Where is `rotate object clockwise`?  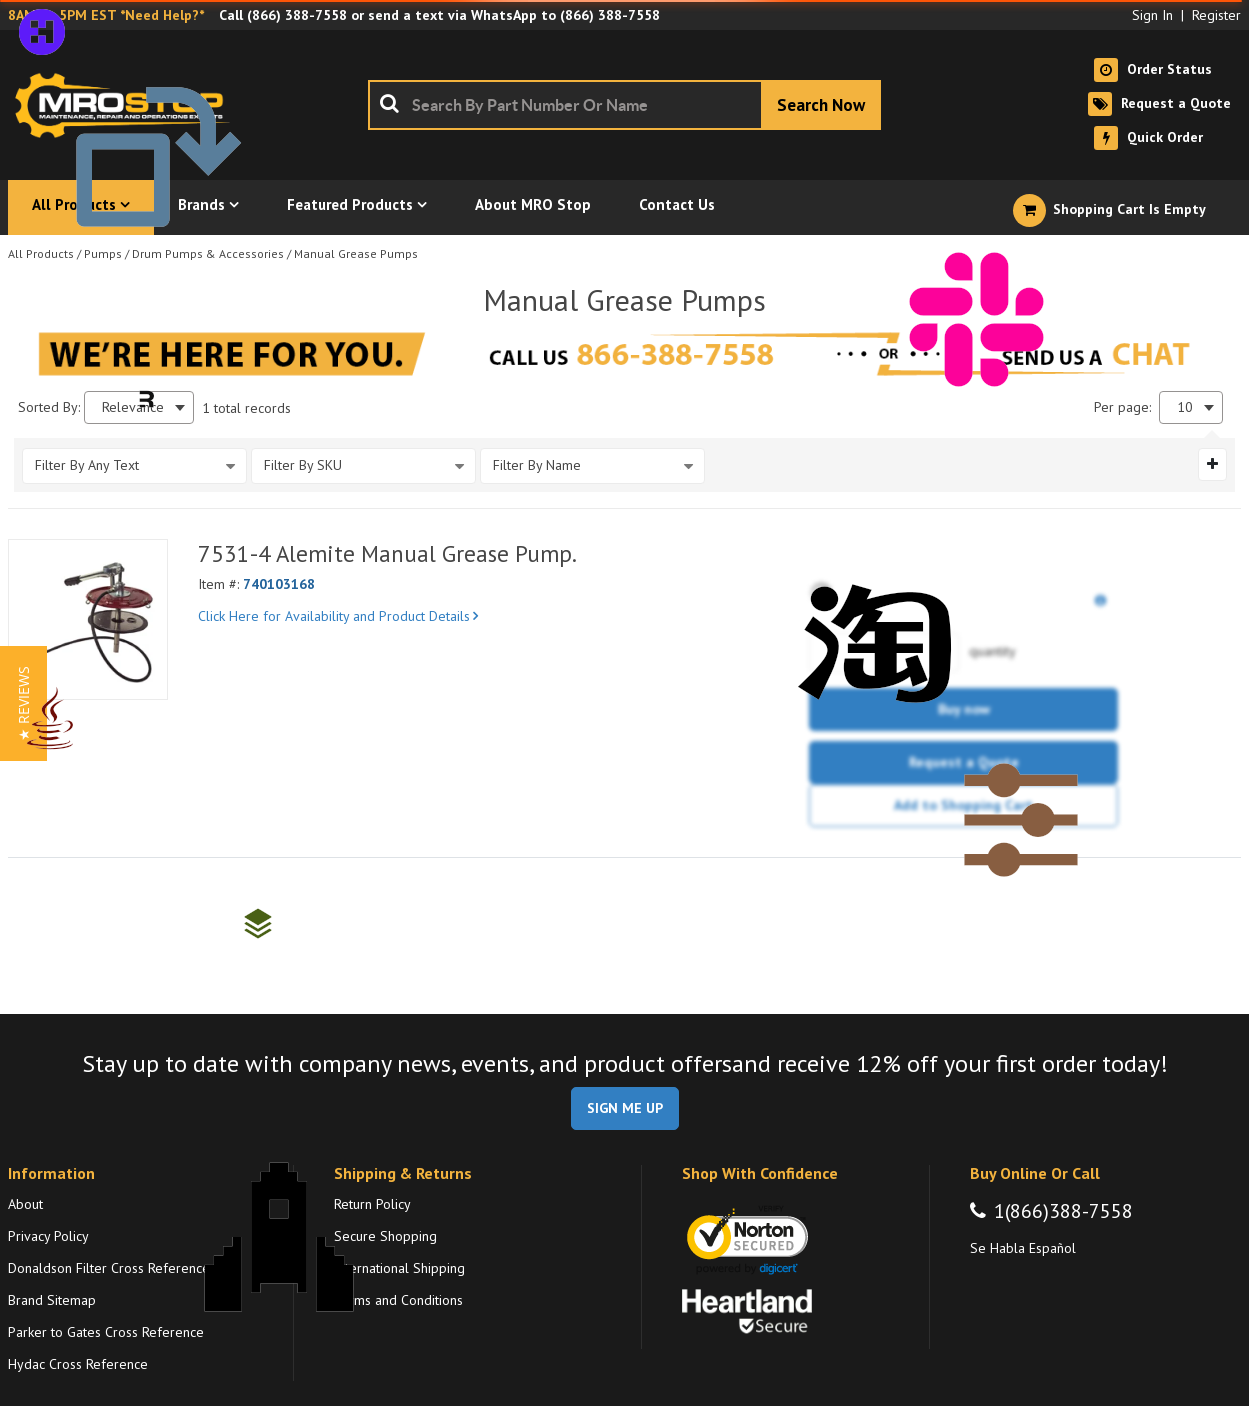 rotate object clockwise is located at coordinates (154, 157).